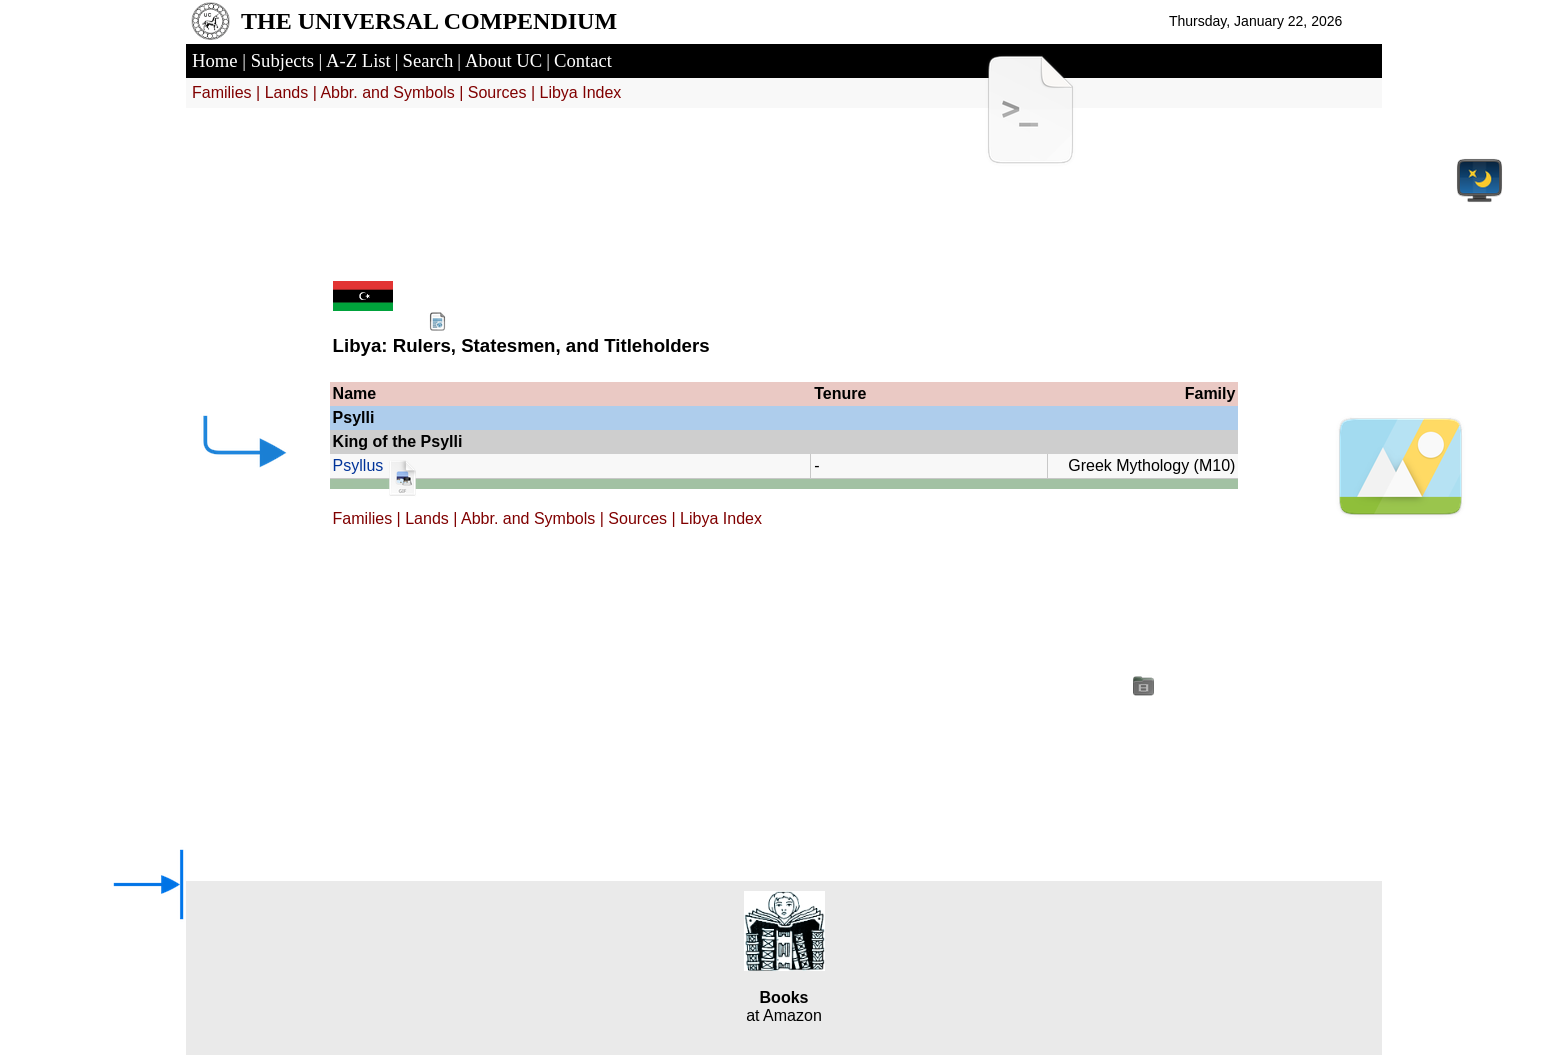  Describe the element at coordinates (1030, 109) in the screenshot. I see `shell script file type indicator` at that location.